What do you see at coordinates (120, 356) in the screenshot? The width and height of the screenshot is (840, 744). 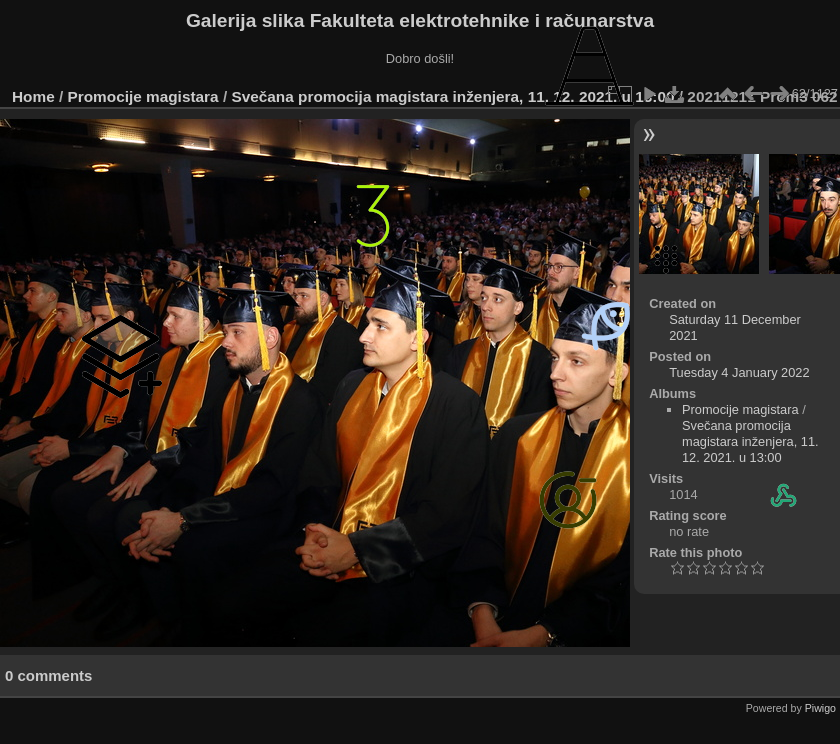 I see `add a new layer to the stack` at bounding box center [120, 356].